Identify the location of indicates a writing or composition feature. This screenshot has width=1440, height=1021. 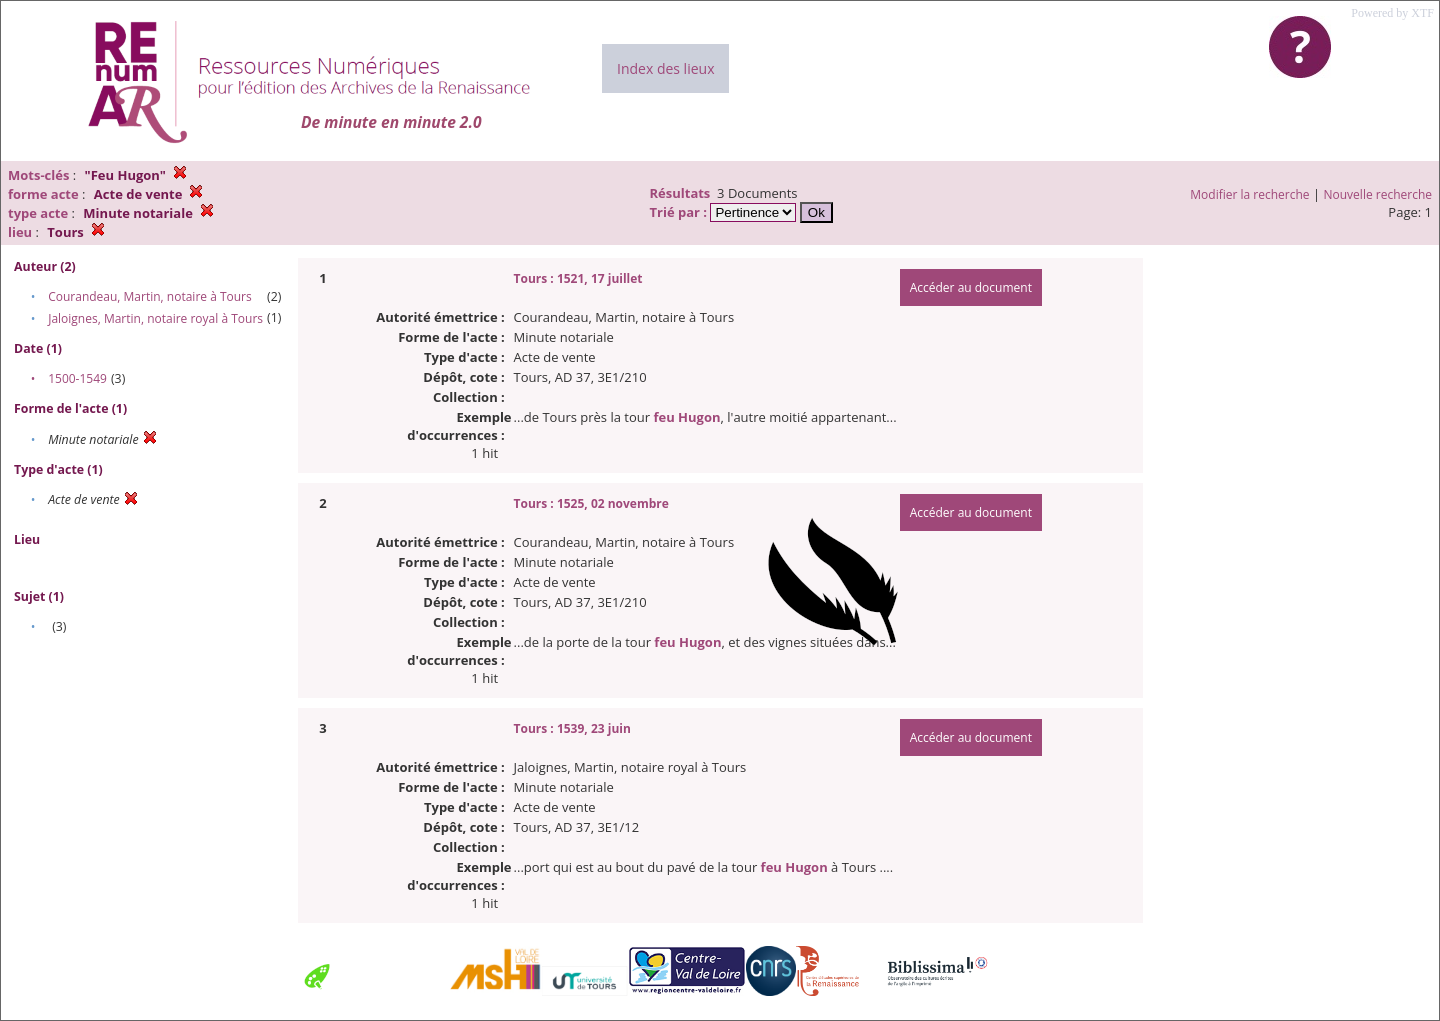
(833, 582).